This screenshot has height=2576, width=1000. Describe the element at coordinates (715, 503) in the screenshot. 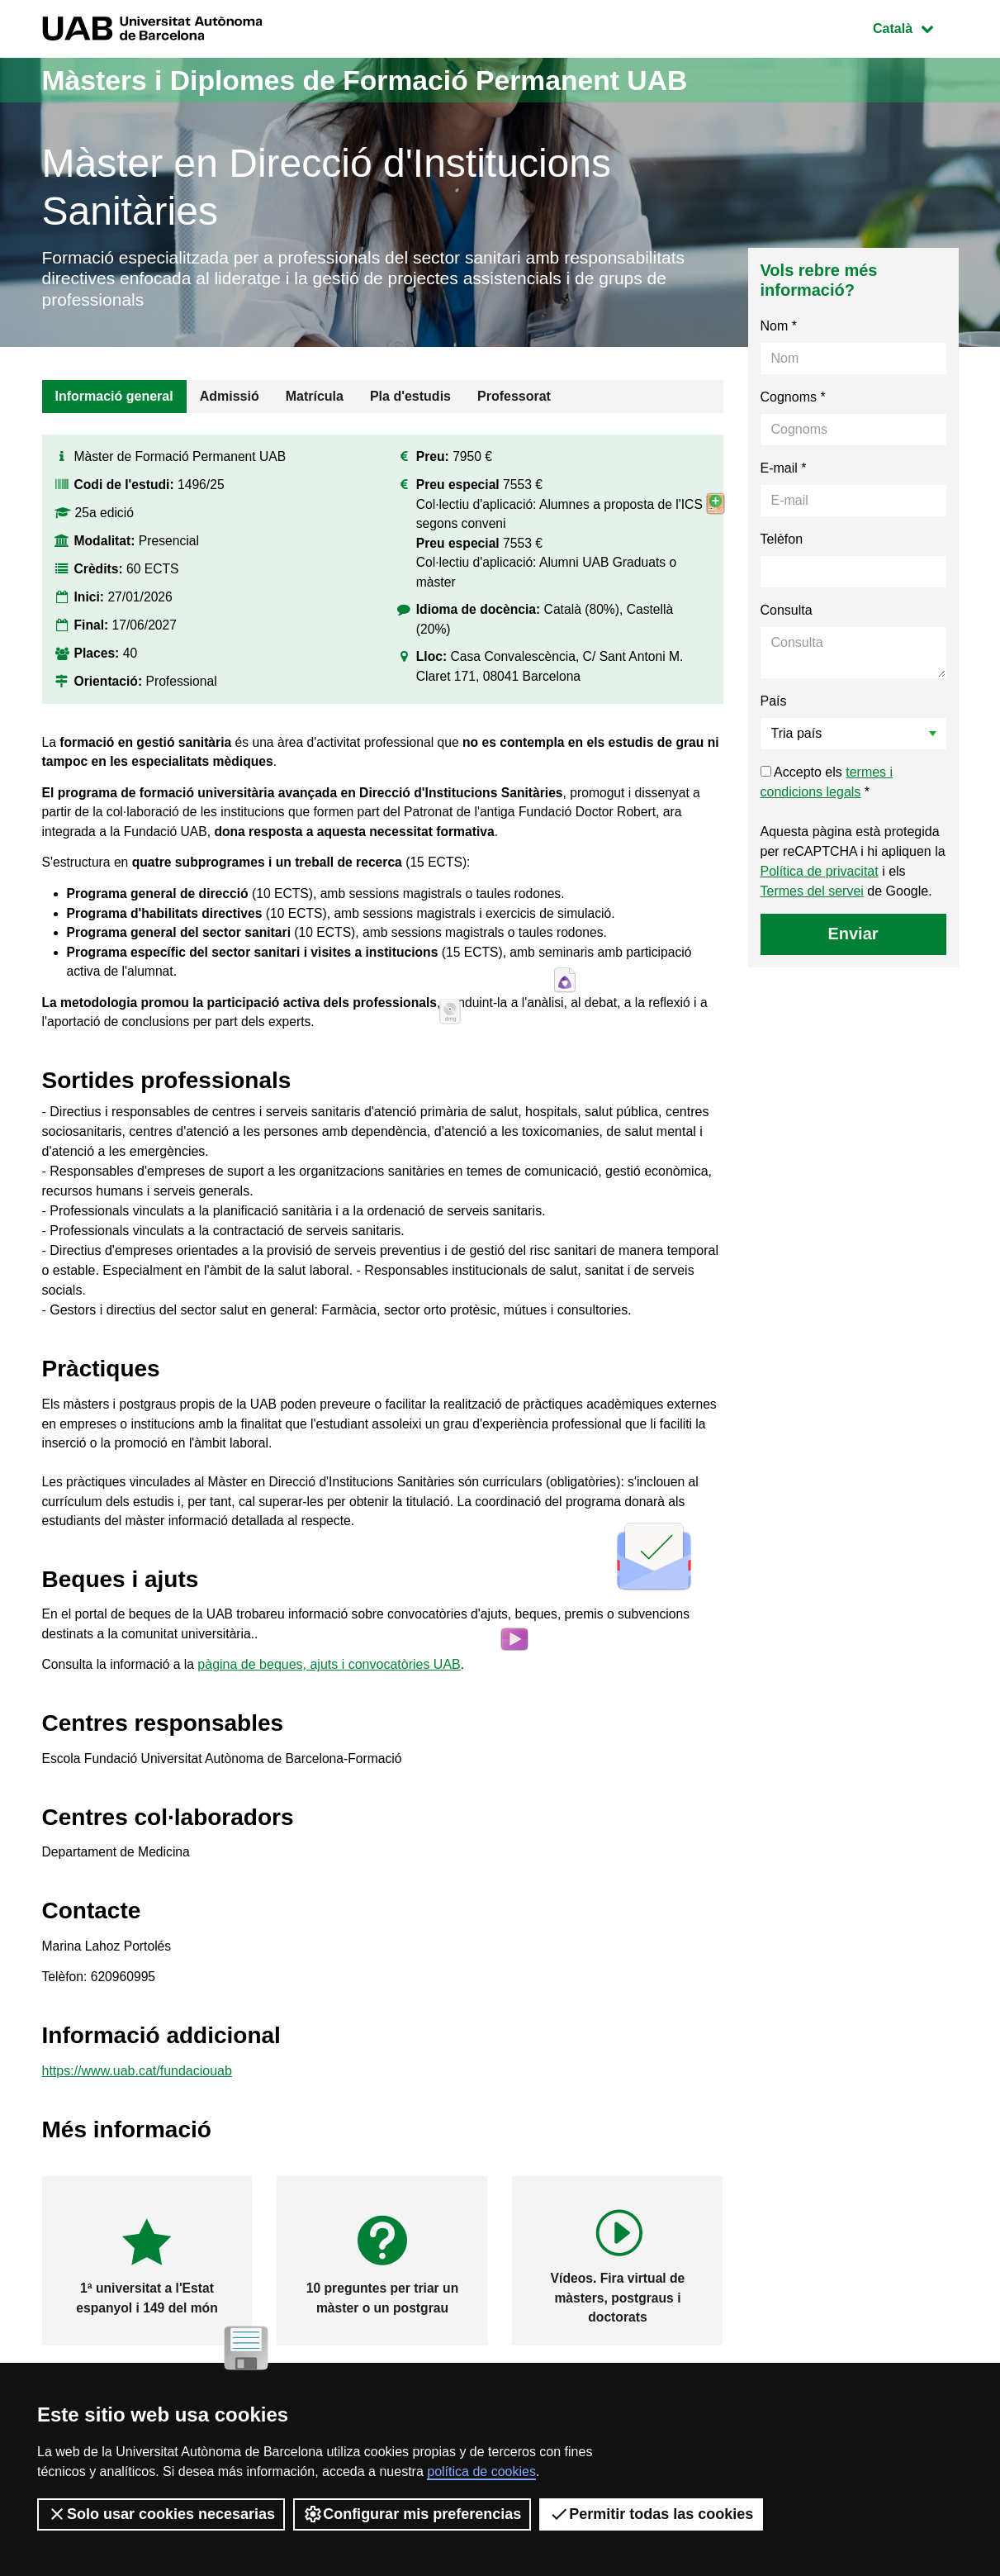

I see `add or install a new software package` at that location.